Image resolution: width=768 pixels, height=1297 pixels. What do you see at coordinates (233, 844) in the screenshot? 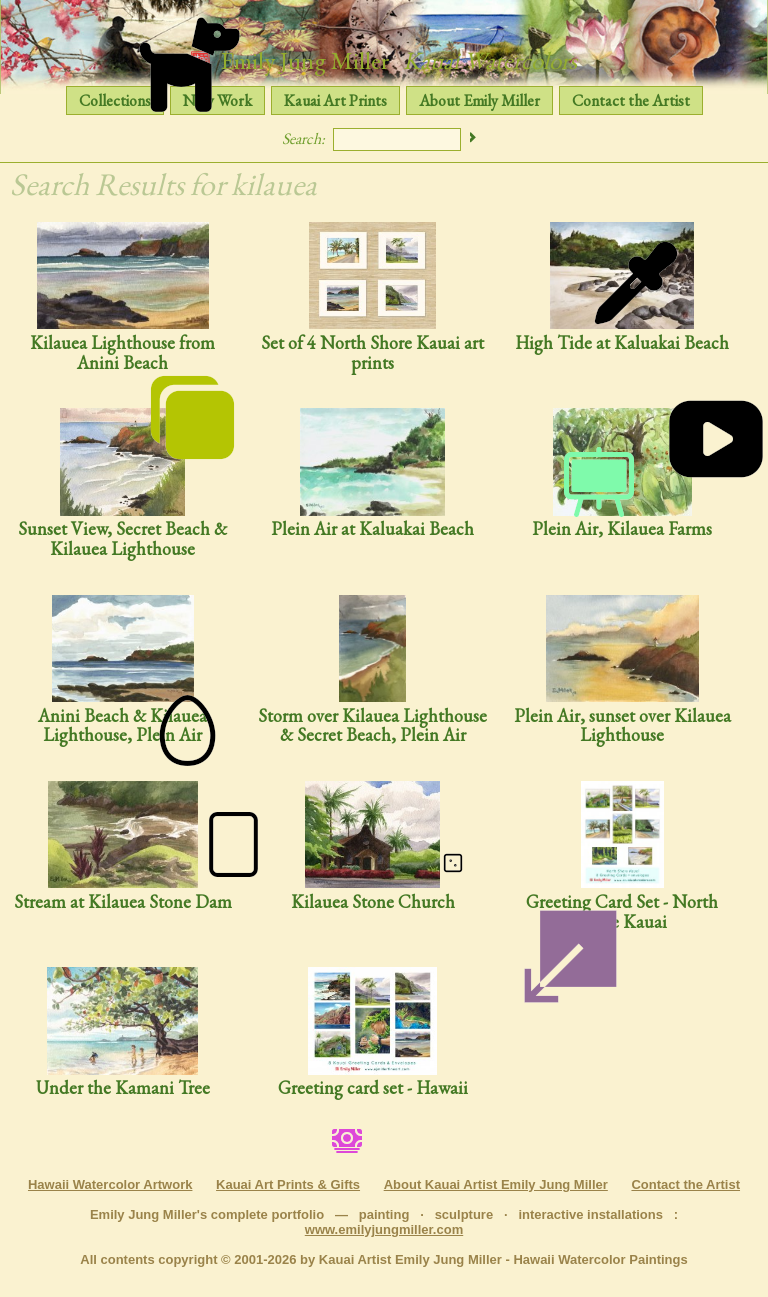
I see `switch to tablet view` at bounding box center [233, 844].